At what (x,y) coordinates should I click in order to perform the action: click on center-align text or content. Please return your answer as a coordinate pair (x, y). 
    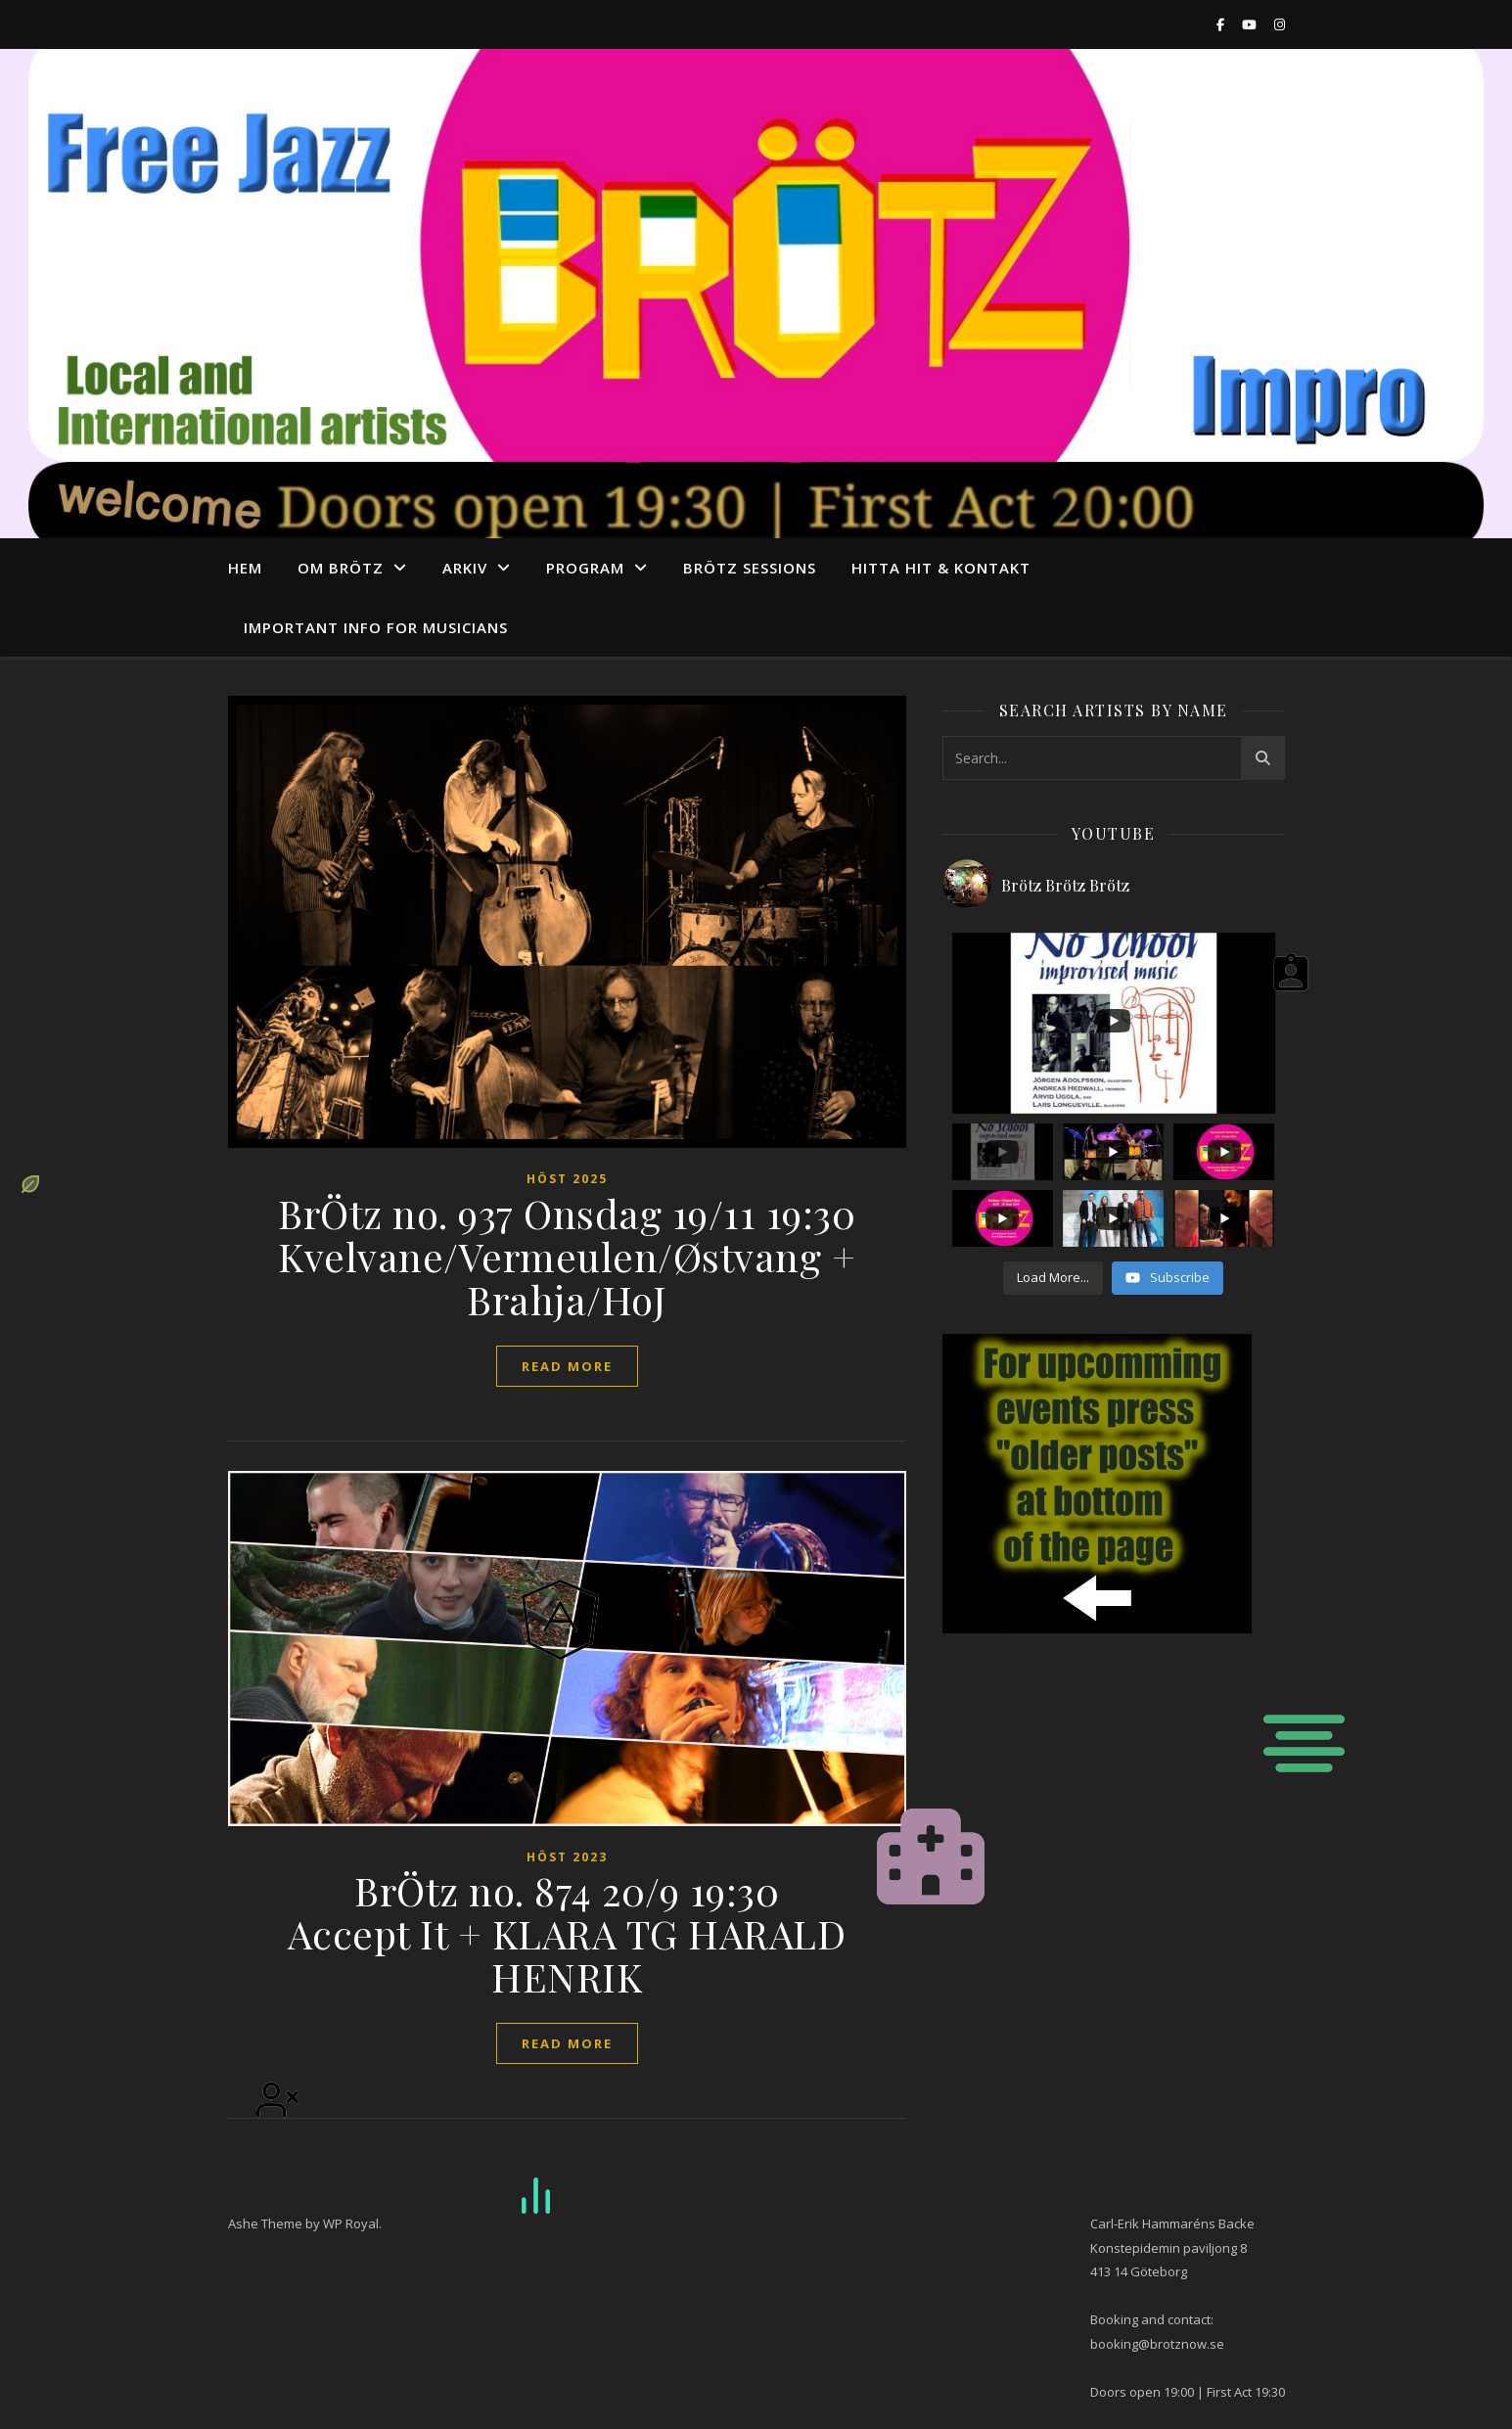
    Looking at the image, I should click on (1304, 1743).